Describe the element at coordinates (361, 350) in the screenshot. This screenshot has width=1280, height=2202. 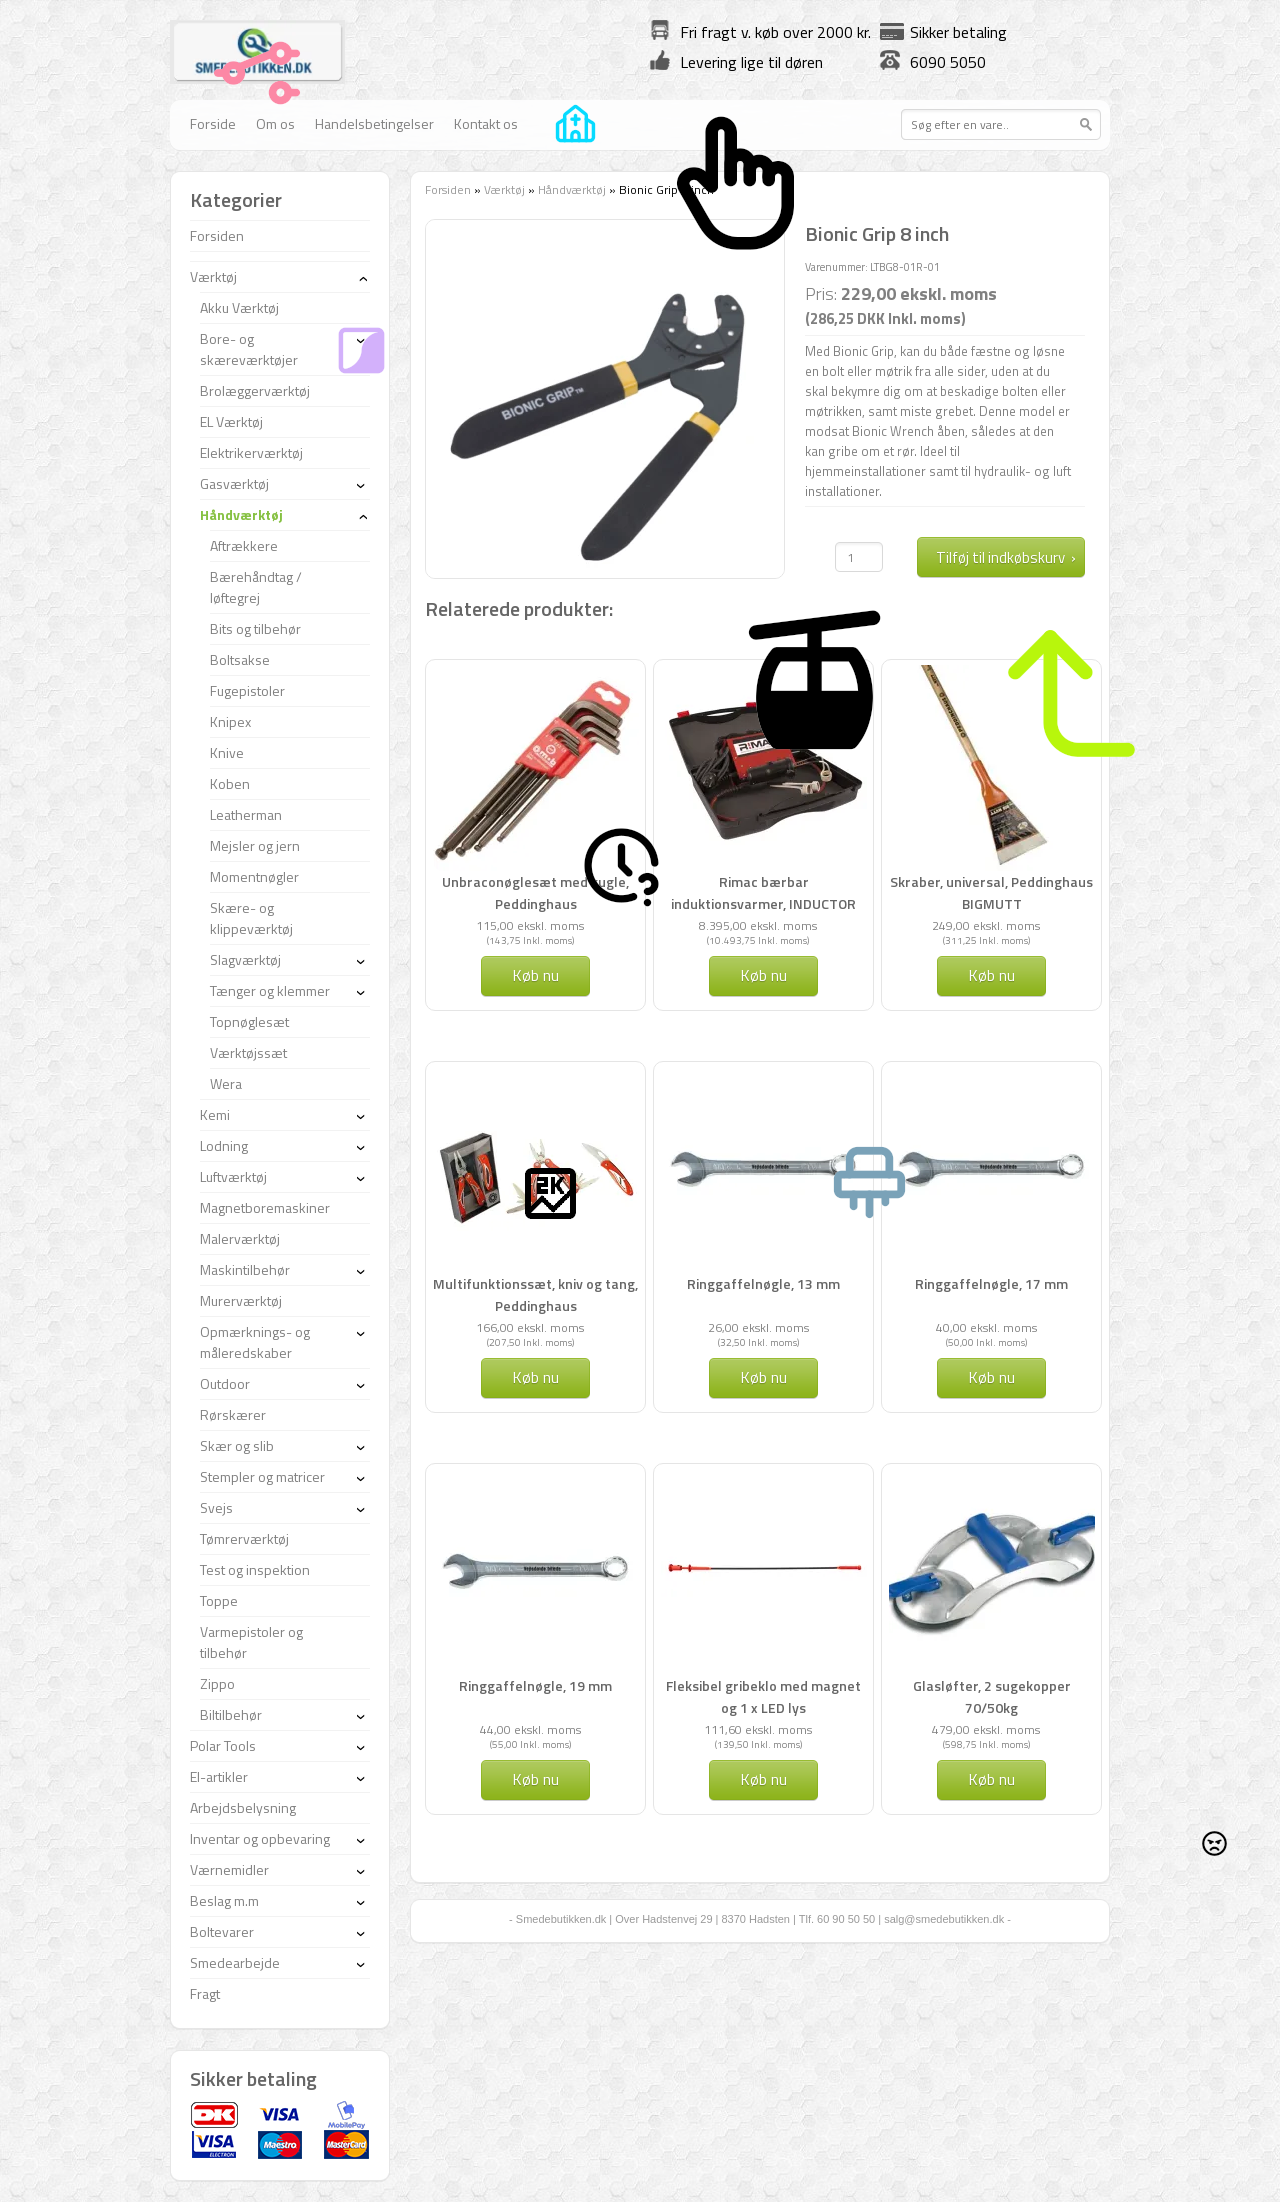
I see `adjust display contrast settings` at that location.